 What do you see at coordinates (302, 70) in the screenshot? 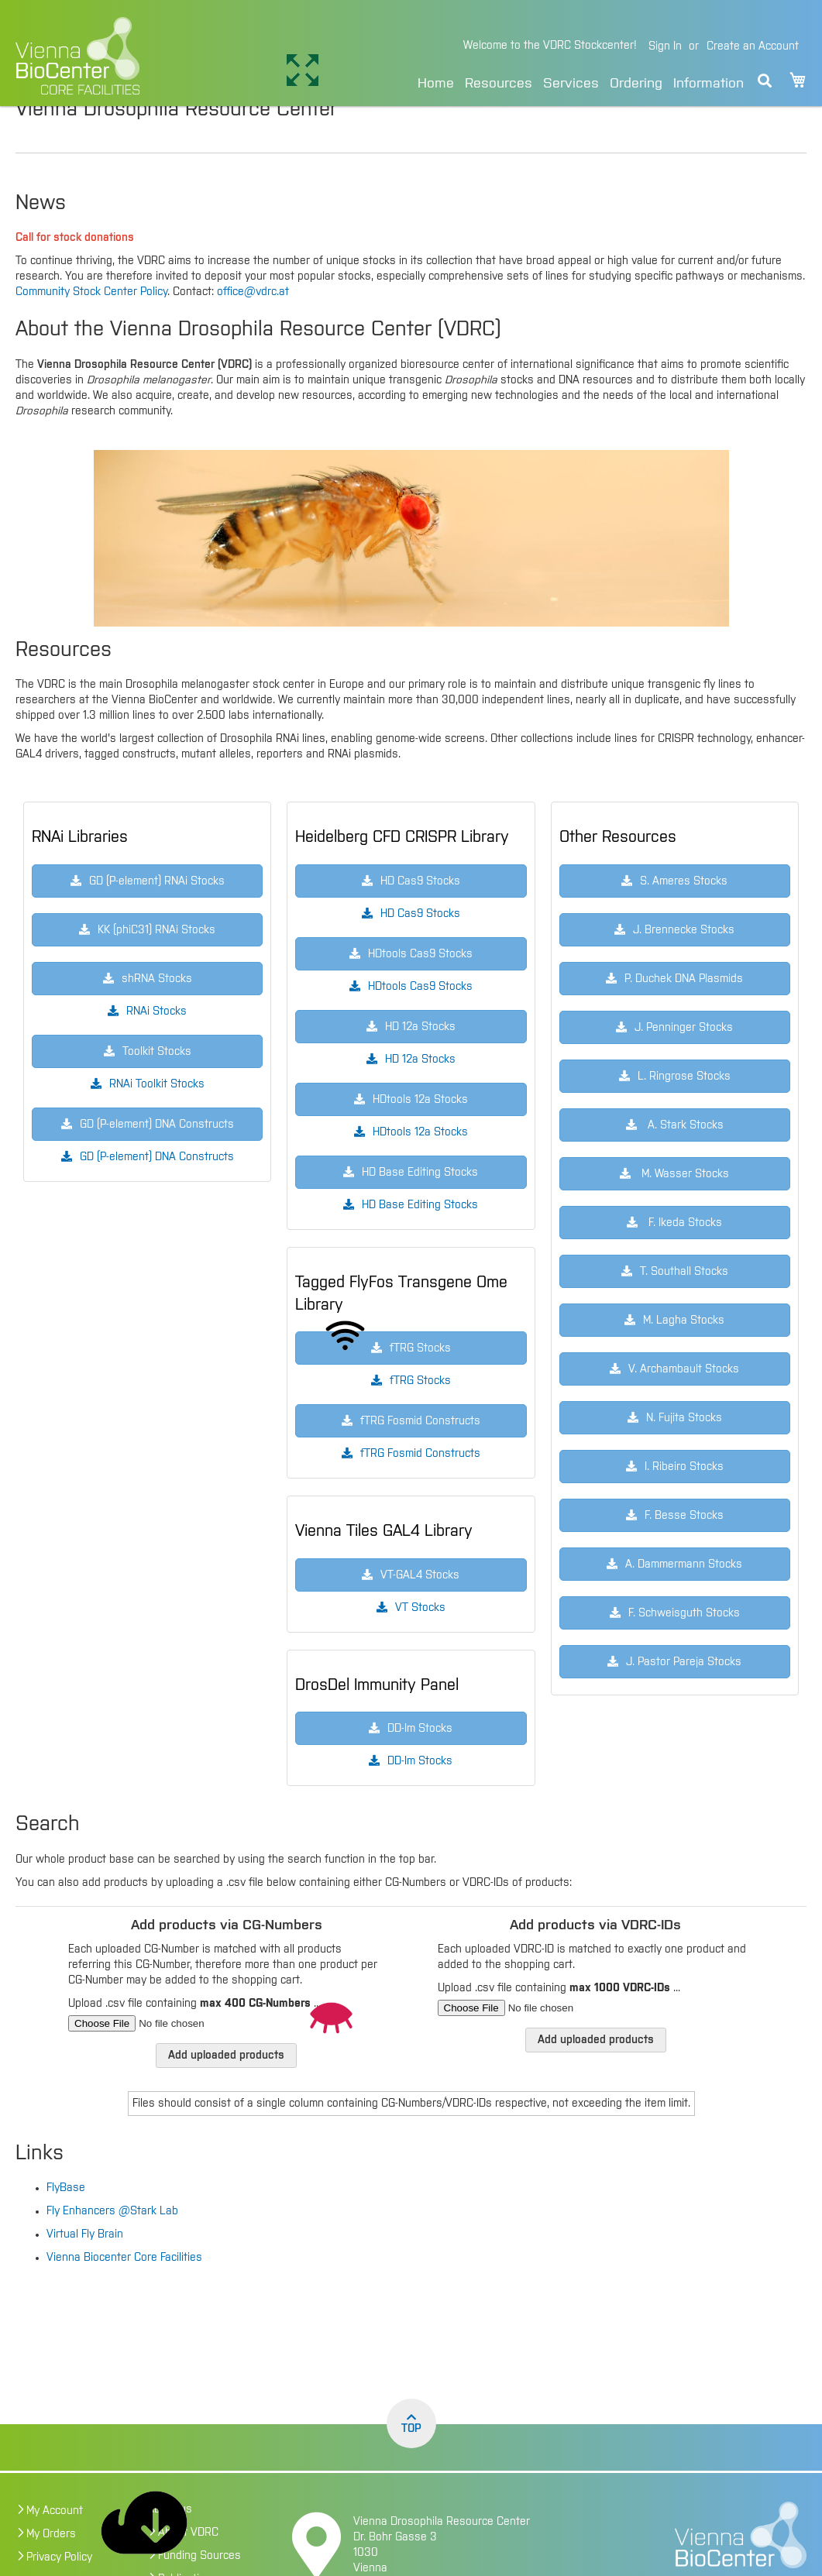
I see `enter fullscreen mode` at bounding box center [302, 70].